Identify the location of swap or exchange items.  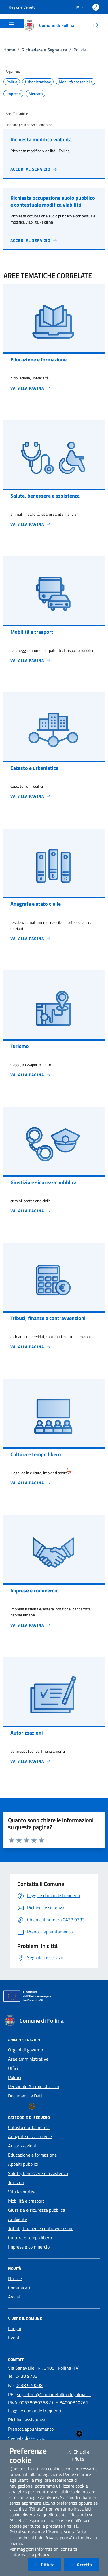
(69, 1470).